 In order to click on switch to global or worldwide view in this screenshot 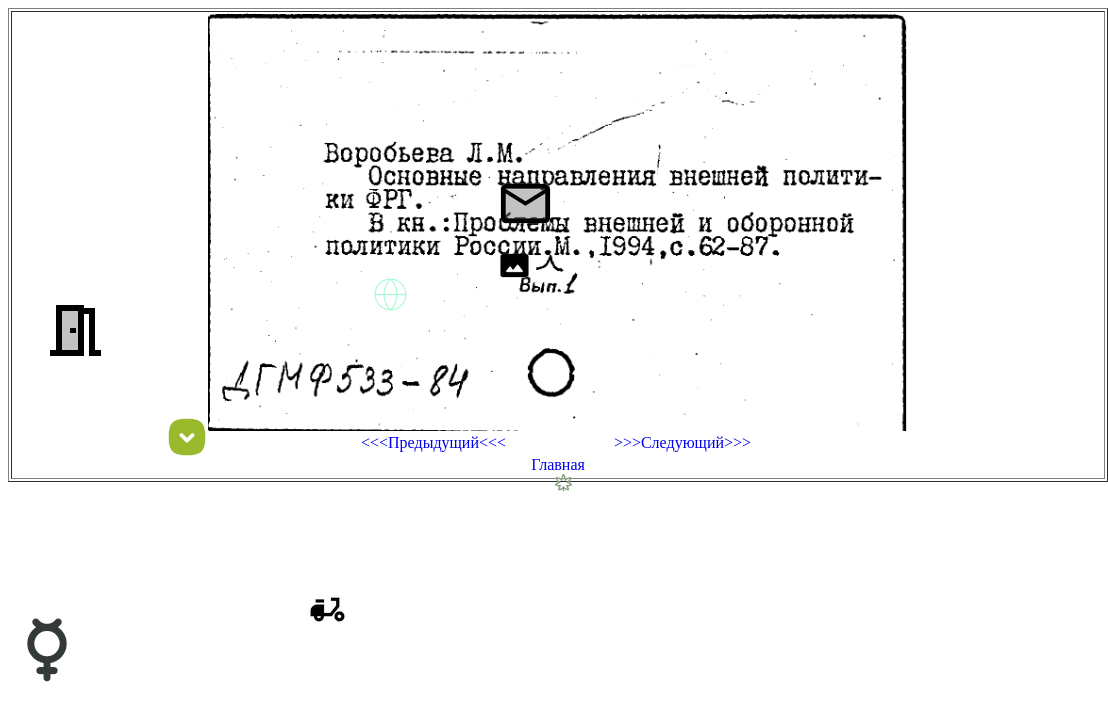, I will do `click(390, 294)`.